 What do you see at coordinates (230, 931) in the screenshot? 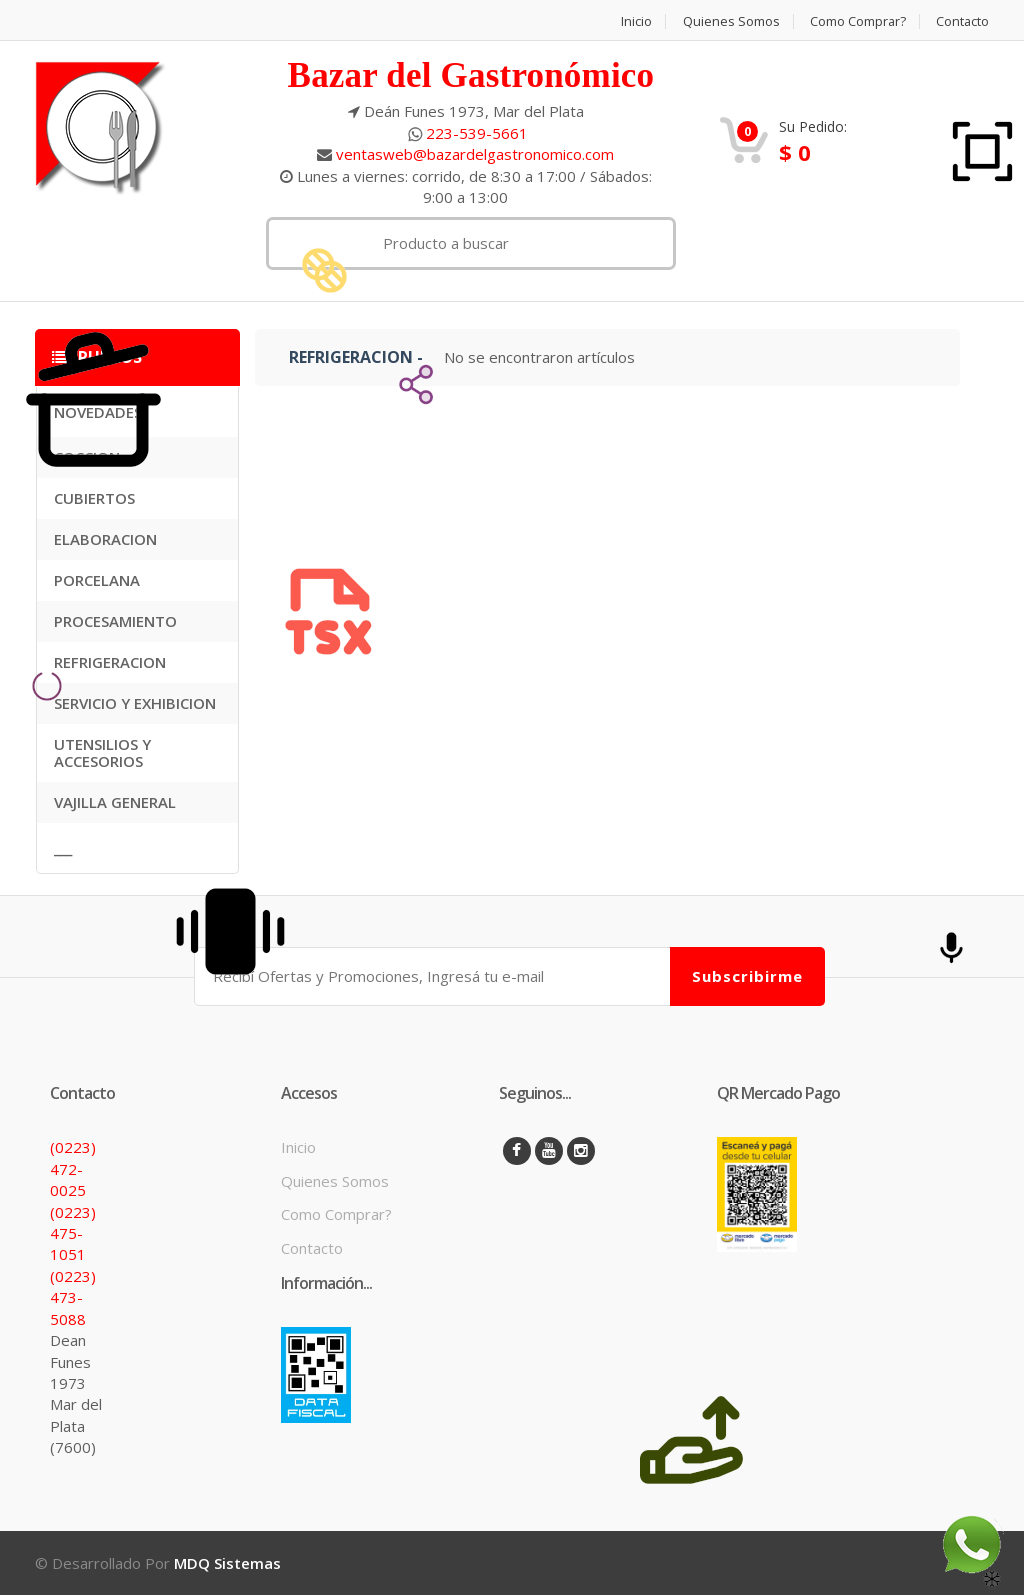
I see `enable vibration mode on device` at bounding box center [230, 931].